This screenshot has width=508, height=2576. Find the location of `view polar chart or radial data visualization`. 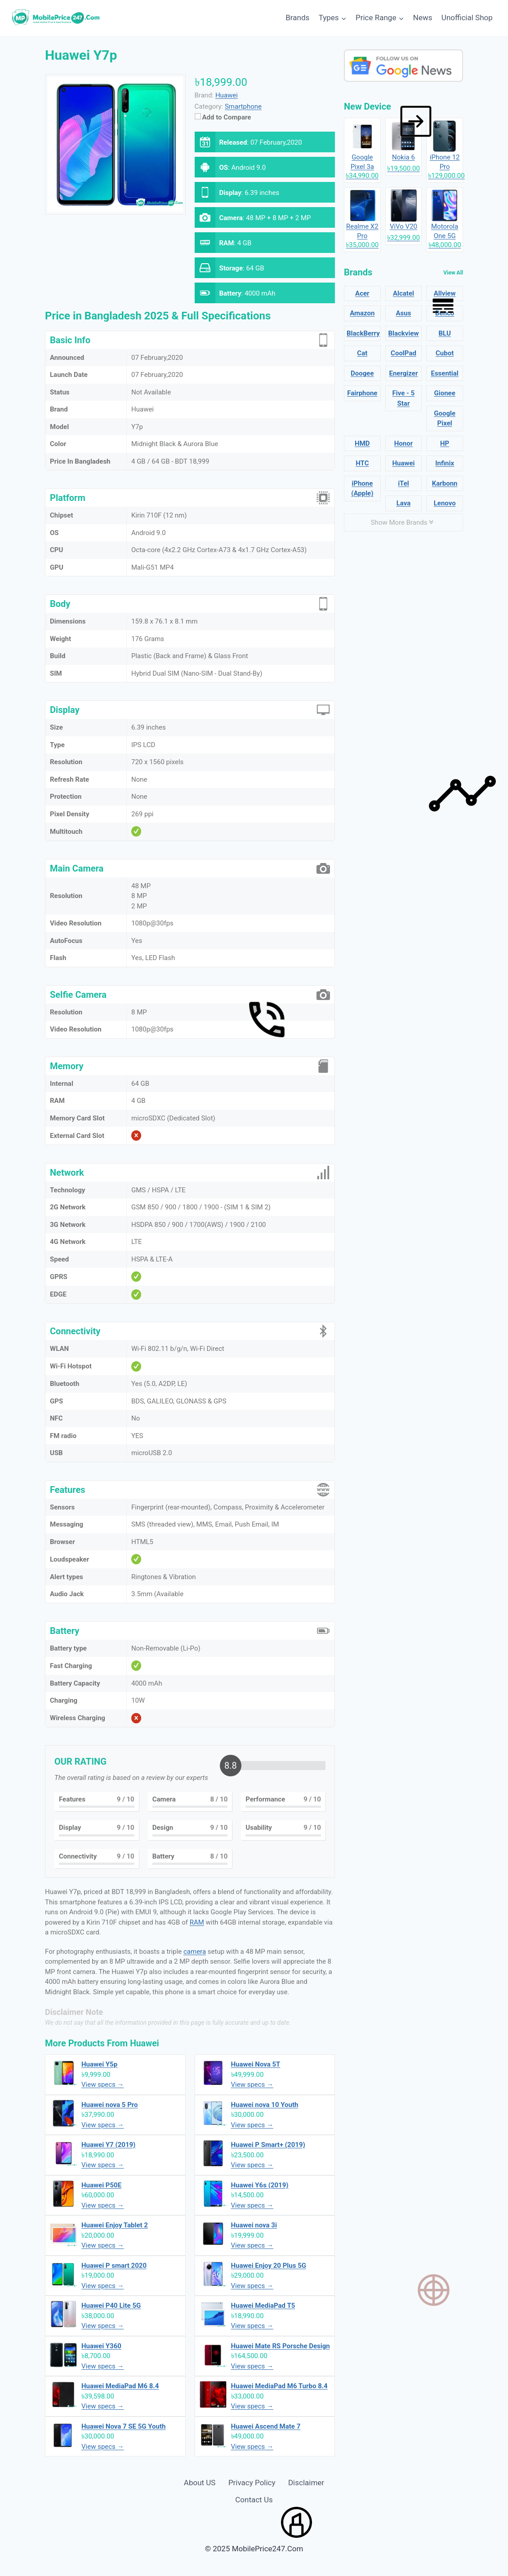

view polar chart or radial data visualization is located at coordinates (433, 2290).